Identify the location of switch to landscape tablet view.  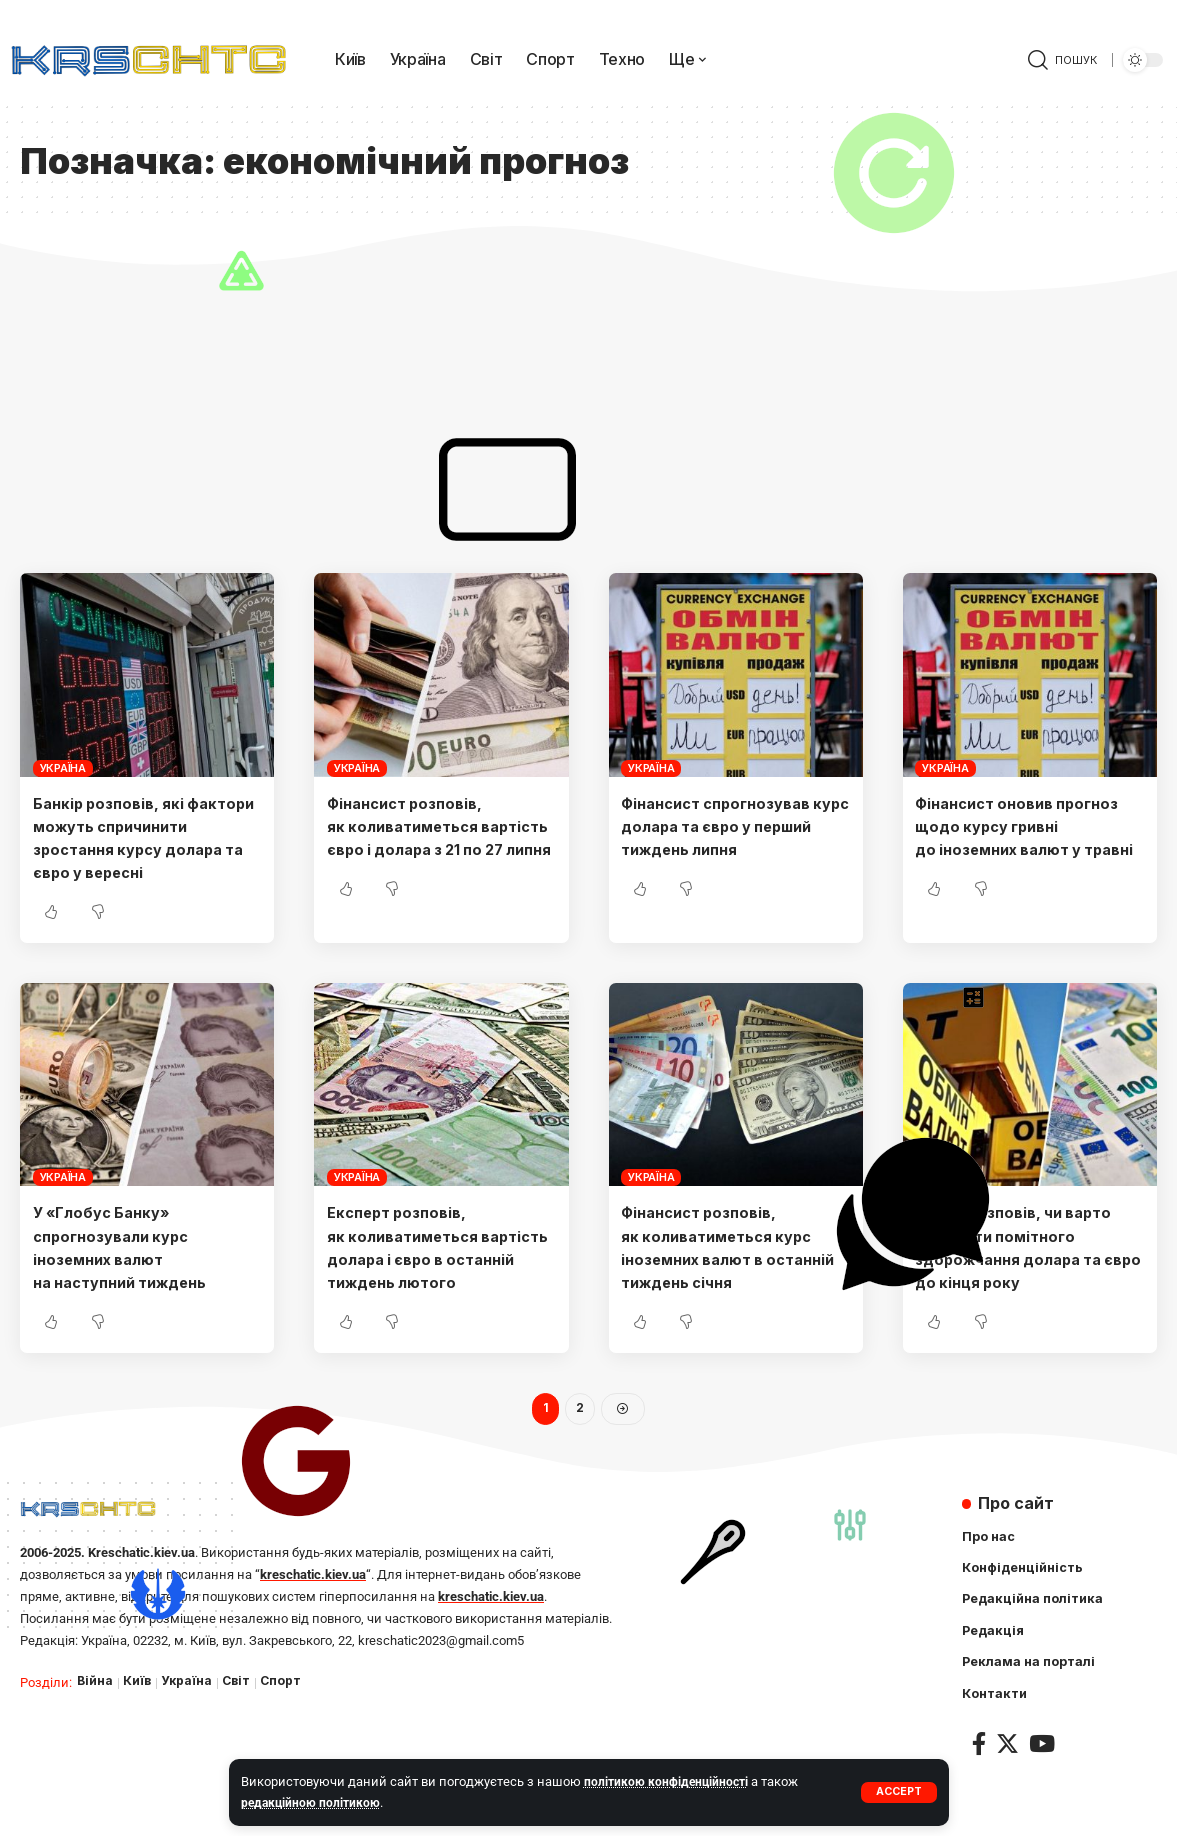
(507, 489).